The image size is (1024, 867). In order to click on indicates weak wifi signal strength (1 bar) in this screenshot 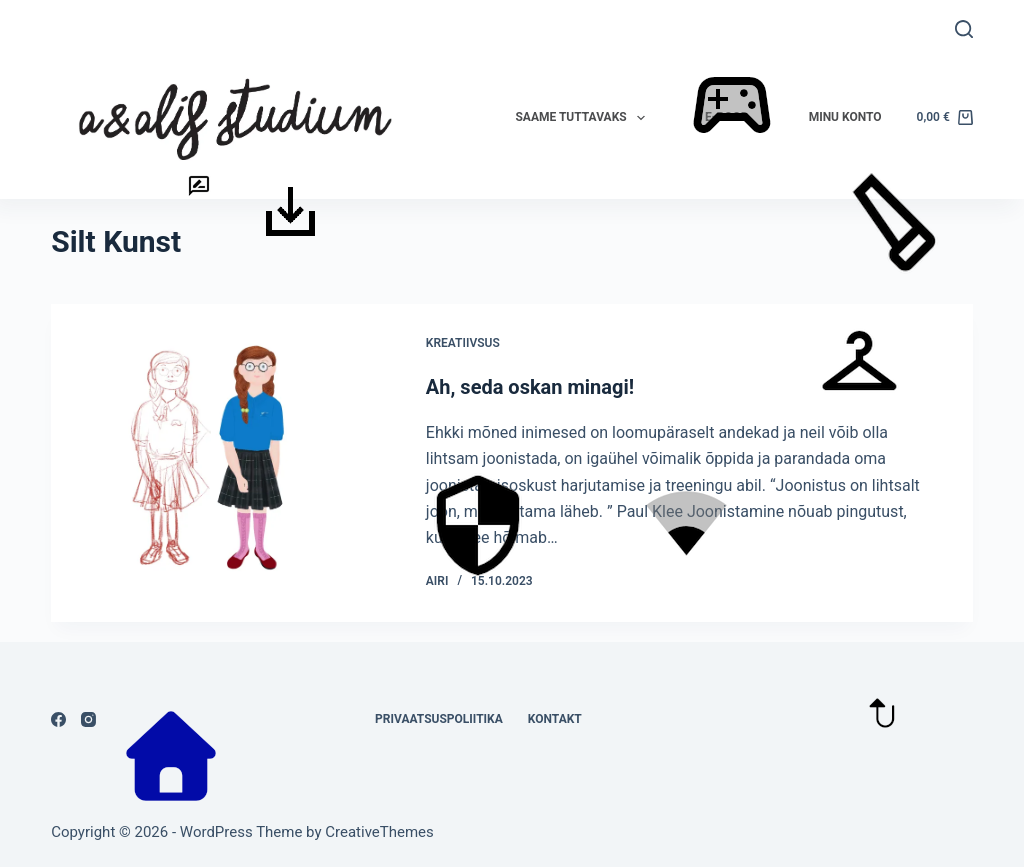, I will do `click(686, 522)`.